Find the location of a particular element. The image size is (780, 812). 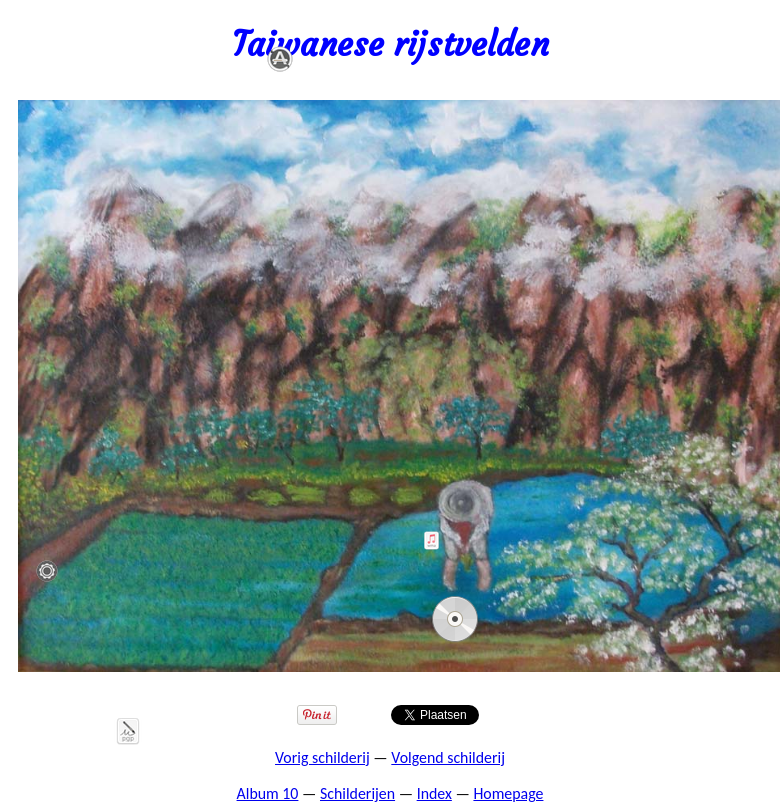

indicates a system file or setting is located at coordinates (47, 571).